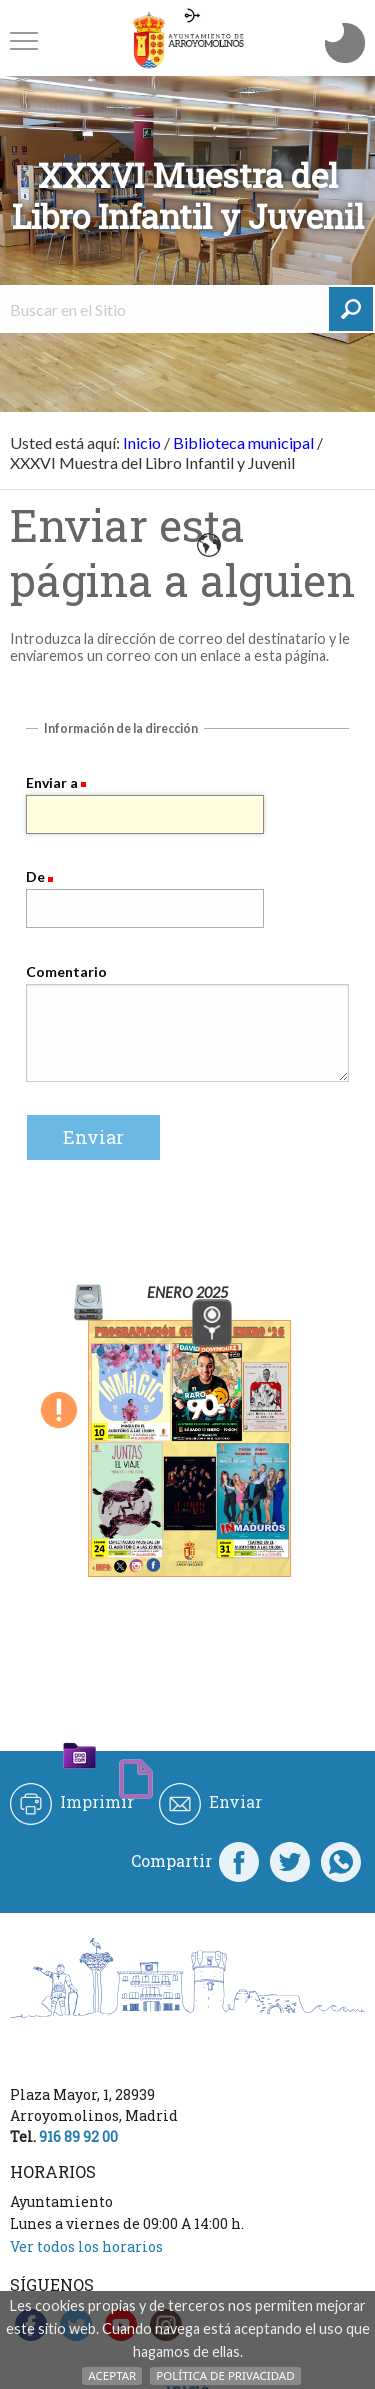 The height and width of the screenshot is (2389, 375). What do you see at coordinates (88, 1302) in the screenshot?
I see `access multiple connected storage drives` at bounding box center [88, 1302].